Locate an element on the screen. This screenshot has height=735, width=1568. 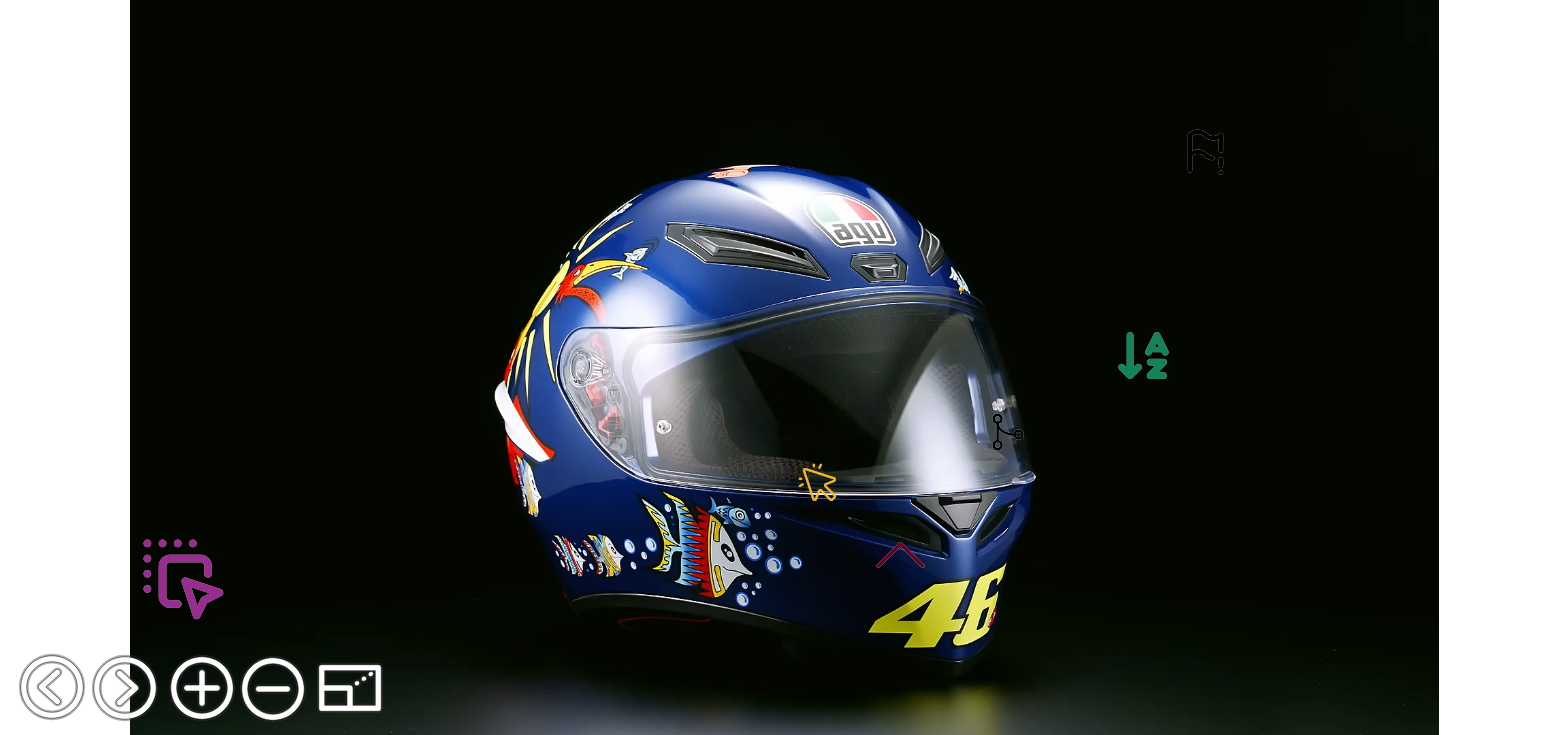
collapse an expanded section is located at coordinates (900, 568).